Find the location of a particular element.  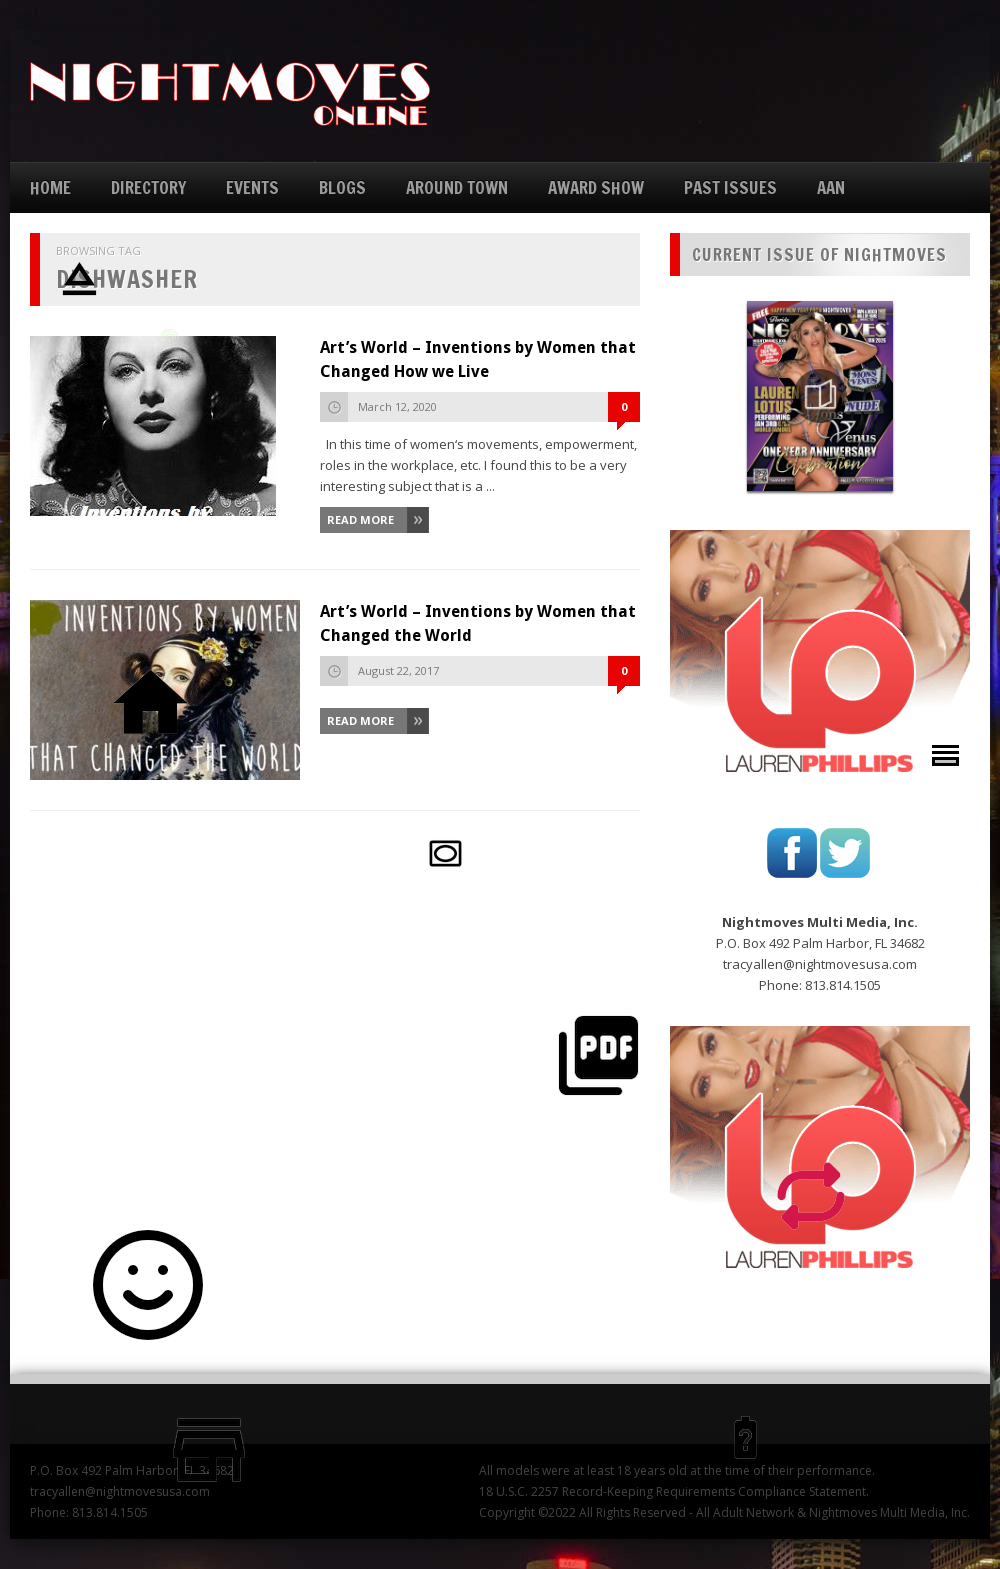

add an emoji or reaction is located at coordinates (148, 1285).